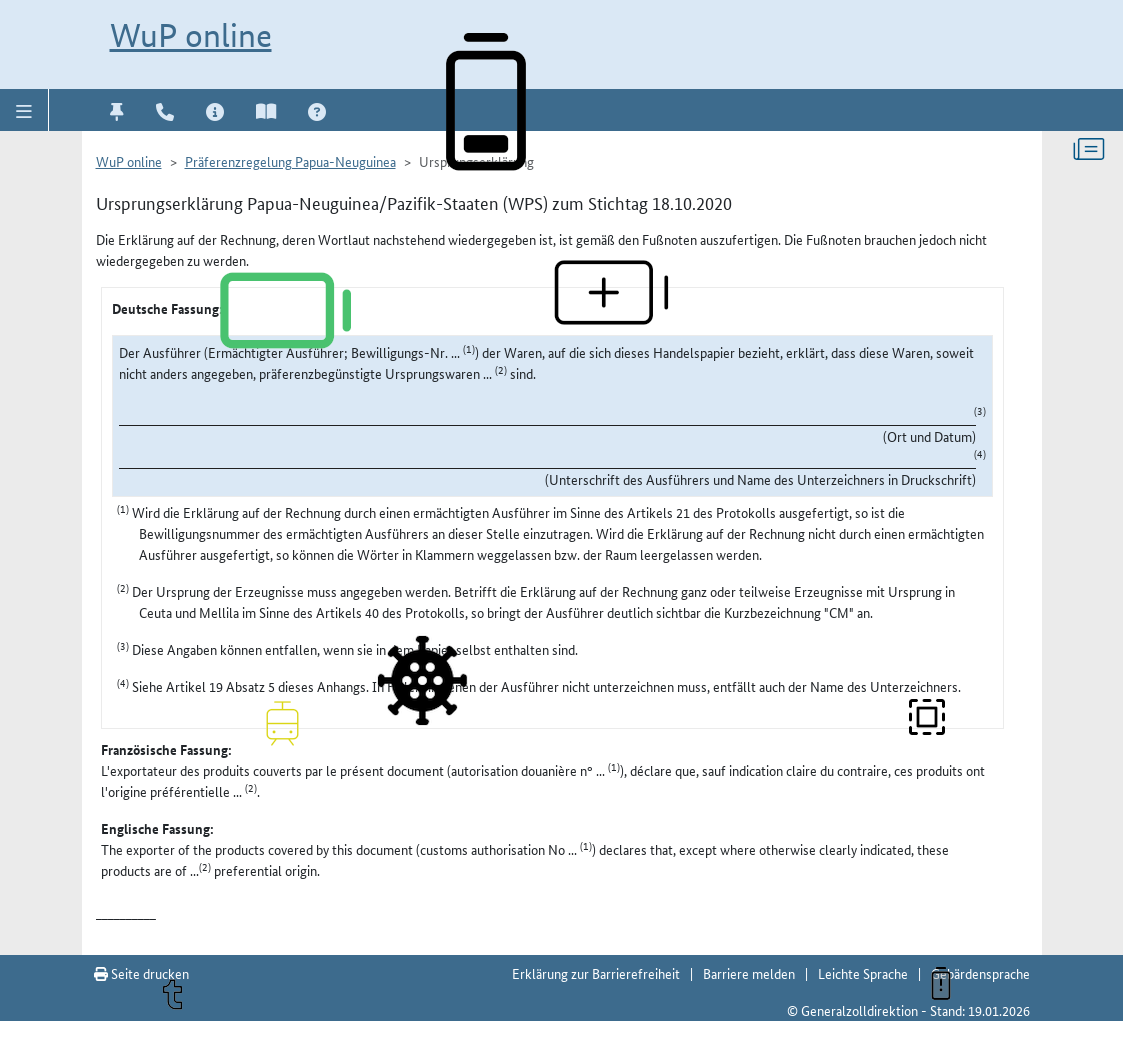 The image size is (1123, 1037). Describe the element at coordinates (609, 292) in the screenshot. I see `add or extend battery life` at that location.